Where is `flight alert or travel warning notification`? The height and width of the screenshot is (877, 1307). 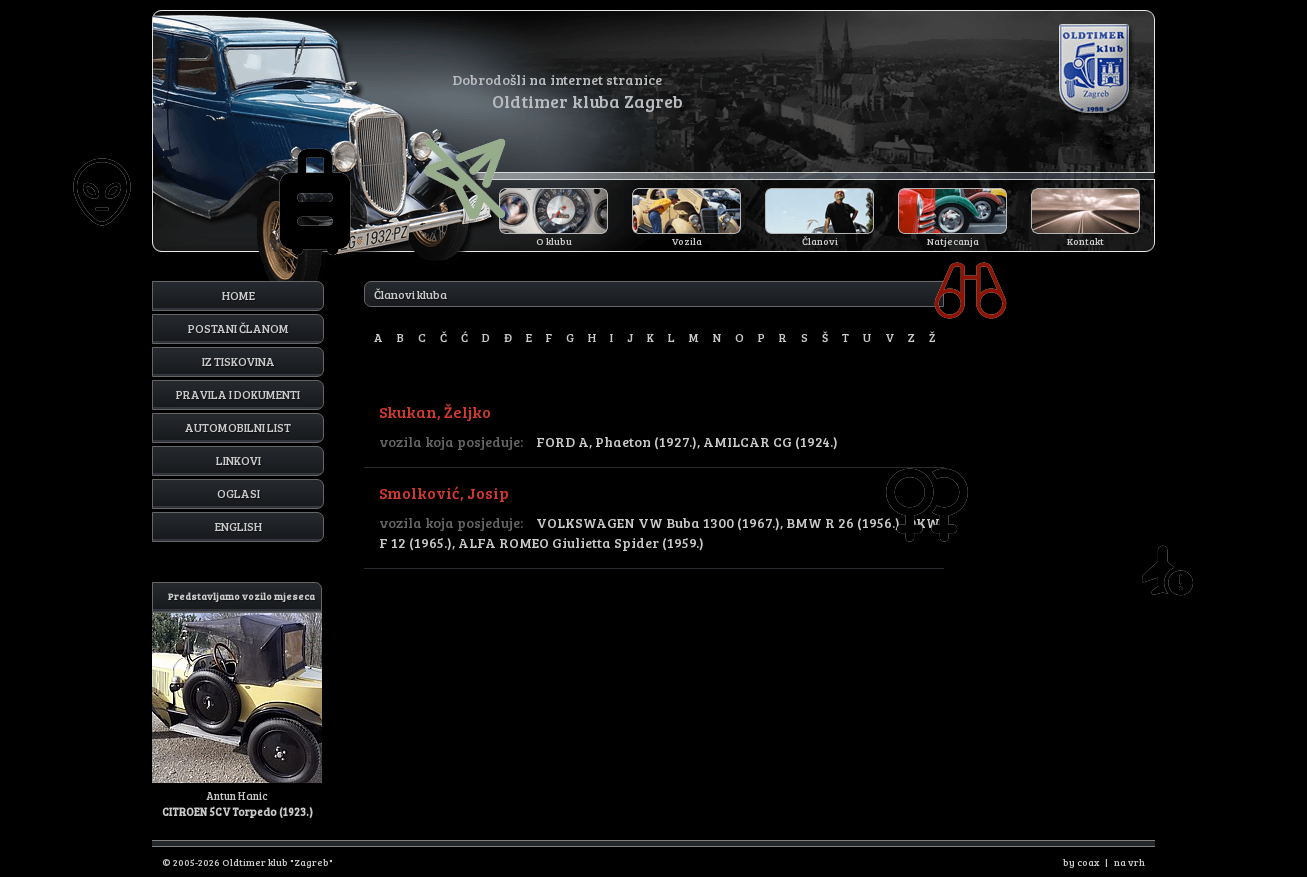
flight alert or travel warning notification is located at coordinates (1165, 570).